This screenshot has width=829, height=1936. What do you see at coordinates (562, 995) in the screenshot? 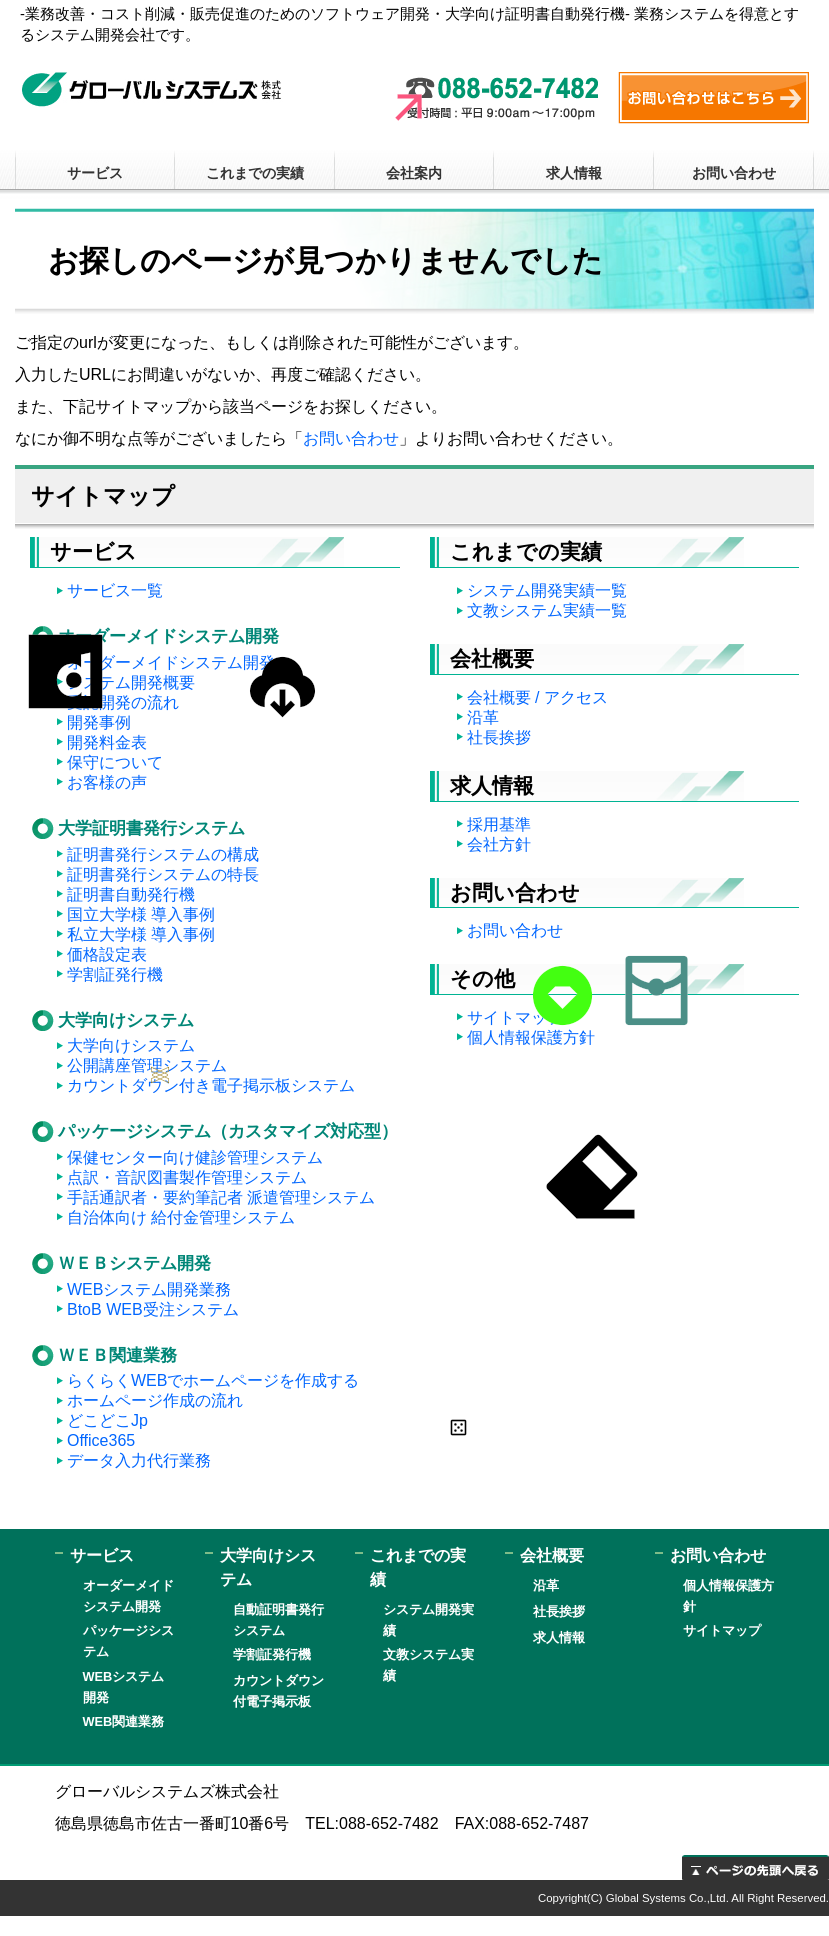
I see `copper cryptocurrency logo` at bounding box center [562, 995].